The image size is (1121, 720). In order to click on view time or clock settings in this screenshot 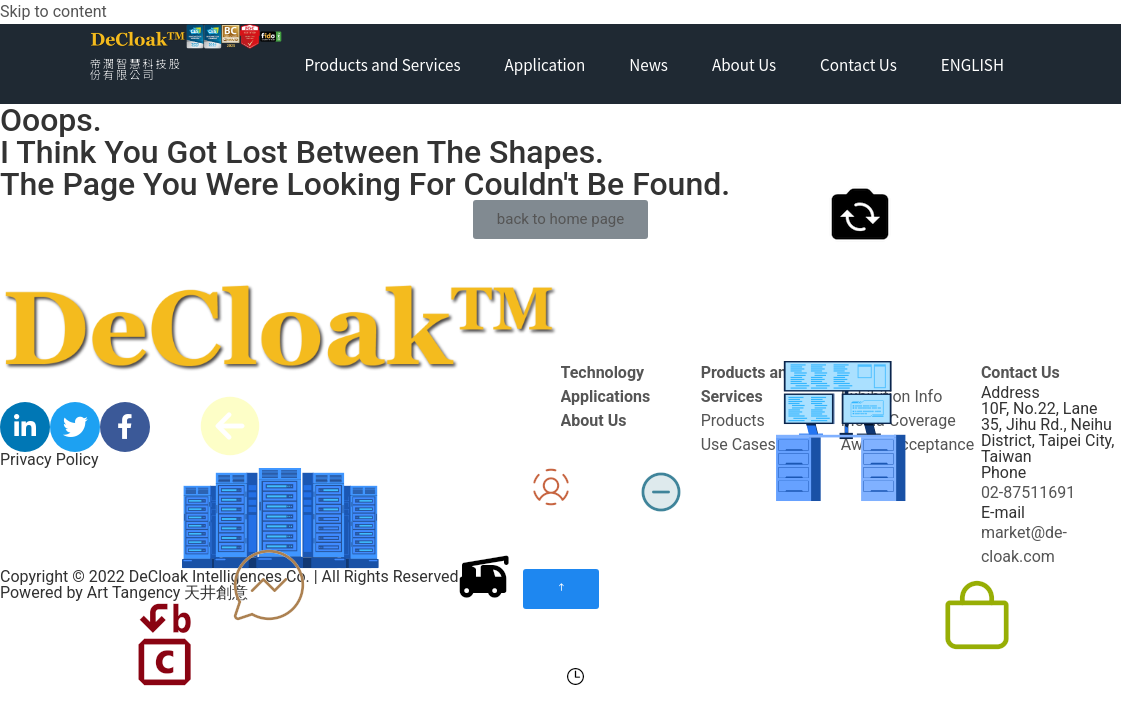, I will do `click(575, 676)`.